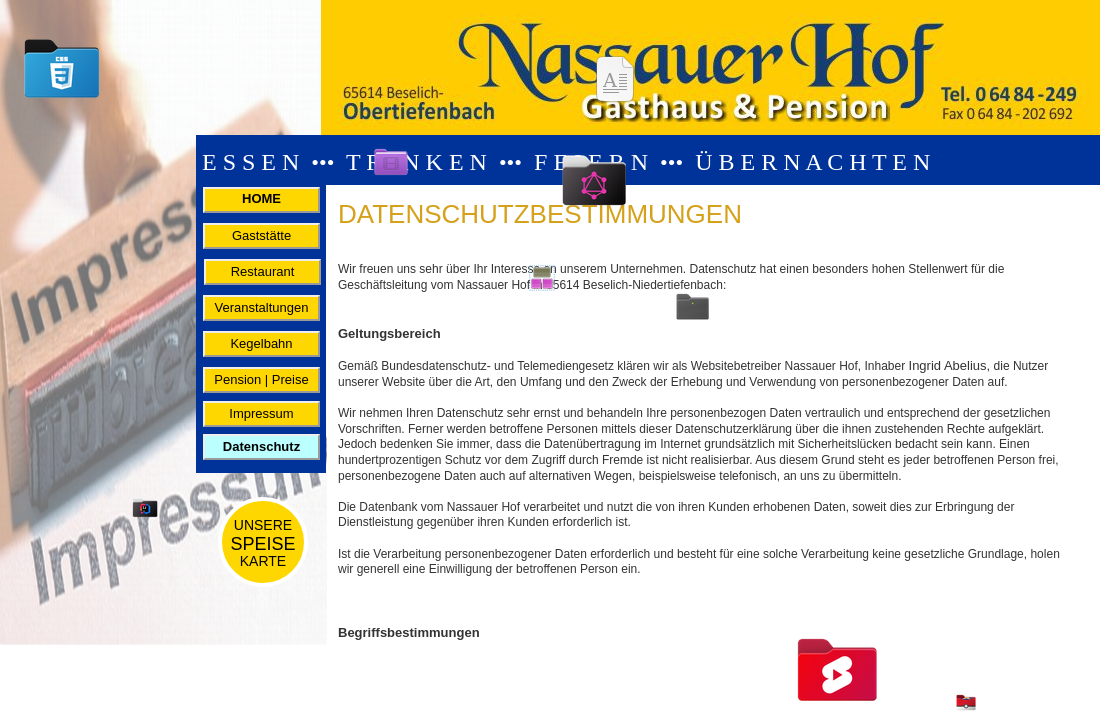 This screenshot has width=1100, height=720. I want to click on open folder containing GraphQL project files, so click(594, 182).